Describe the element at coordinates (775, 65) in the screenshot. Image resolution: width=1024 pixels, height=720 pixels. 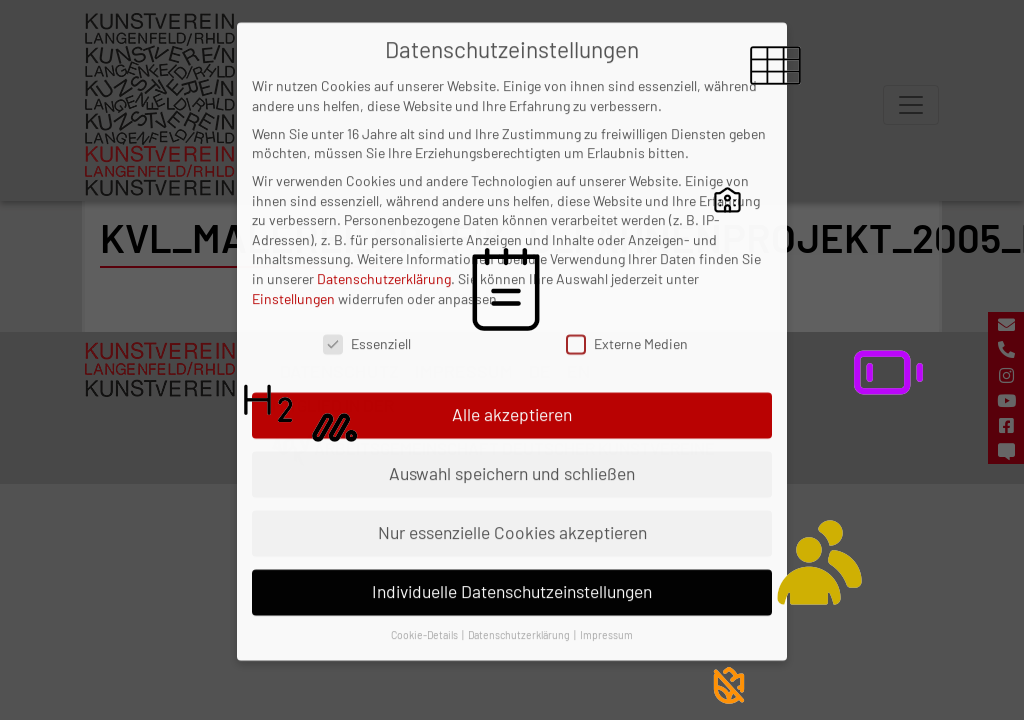
I see `view items in grid layout` at that location.